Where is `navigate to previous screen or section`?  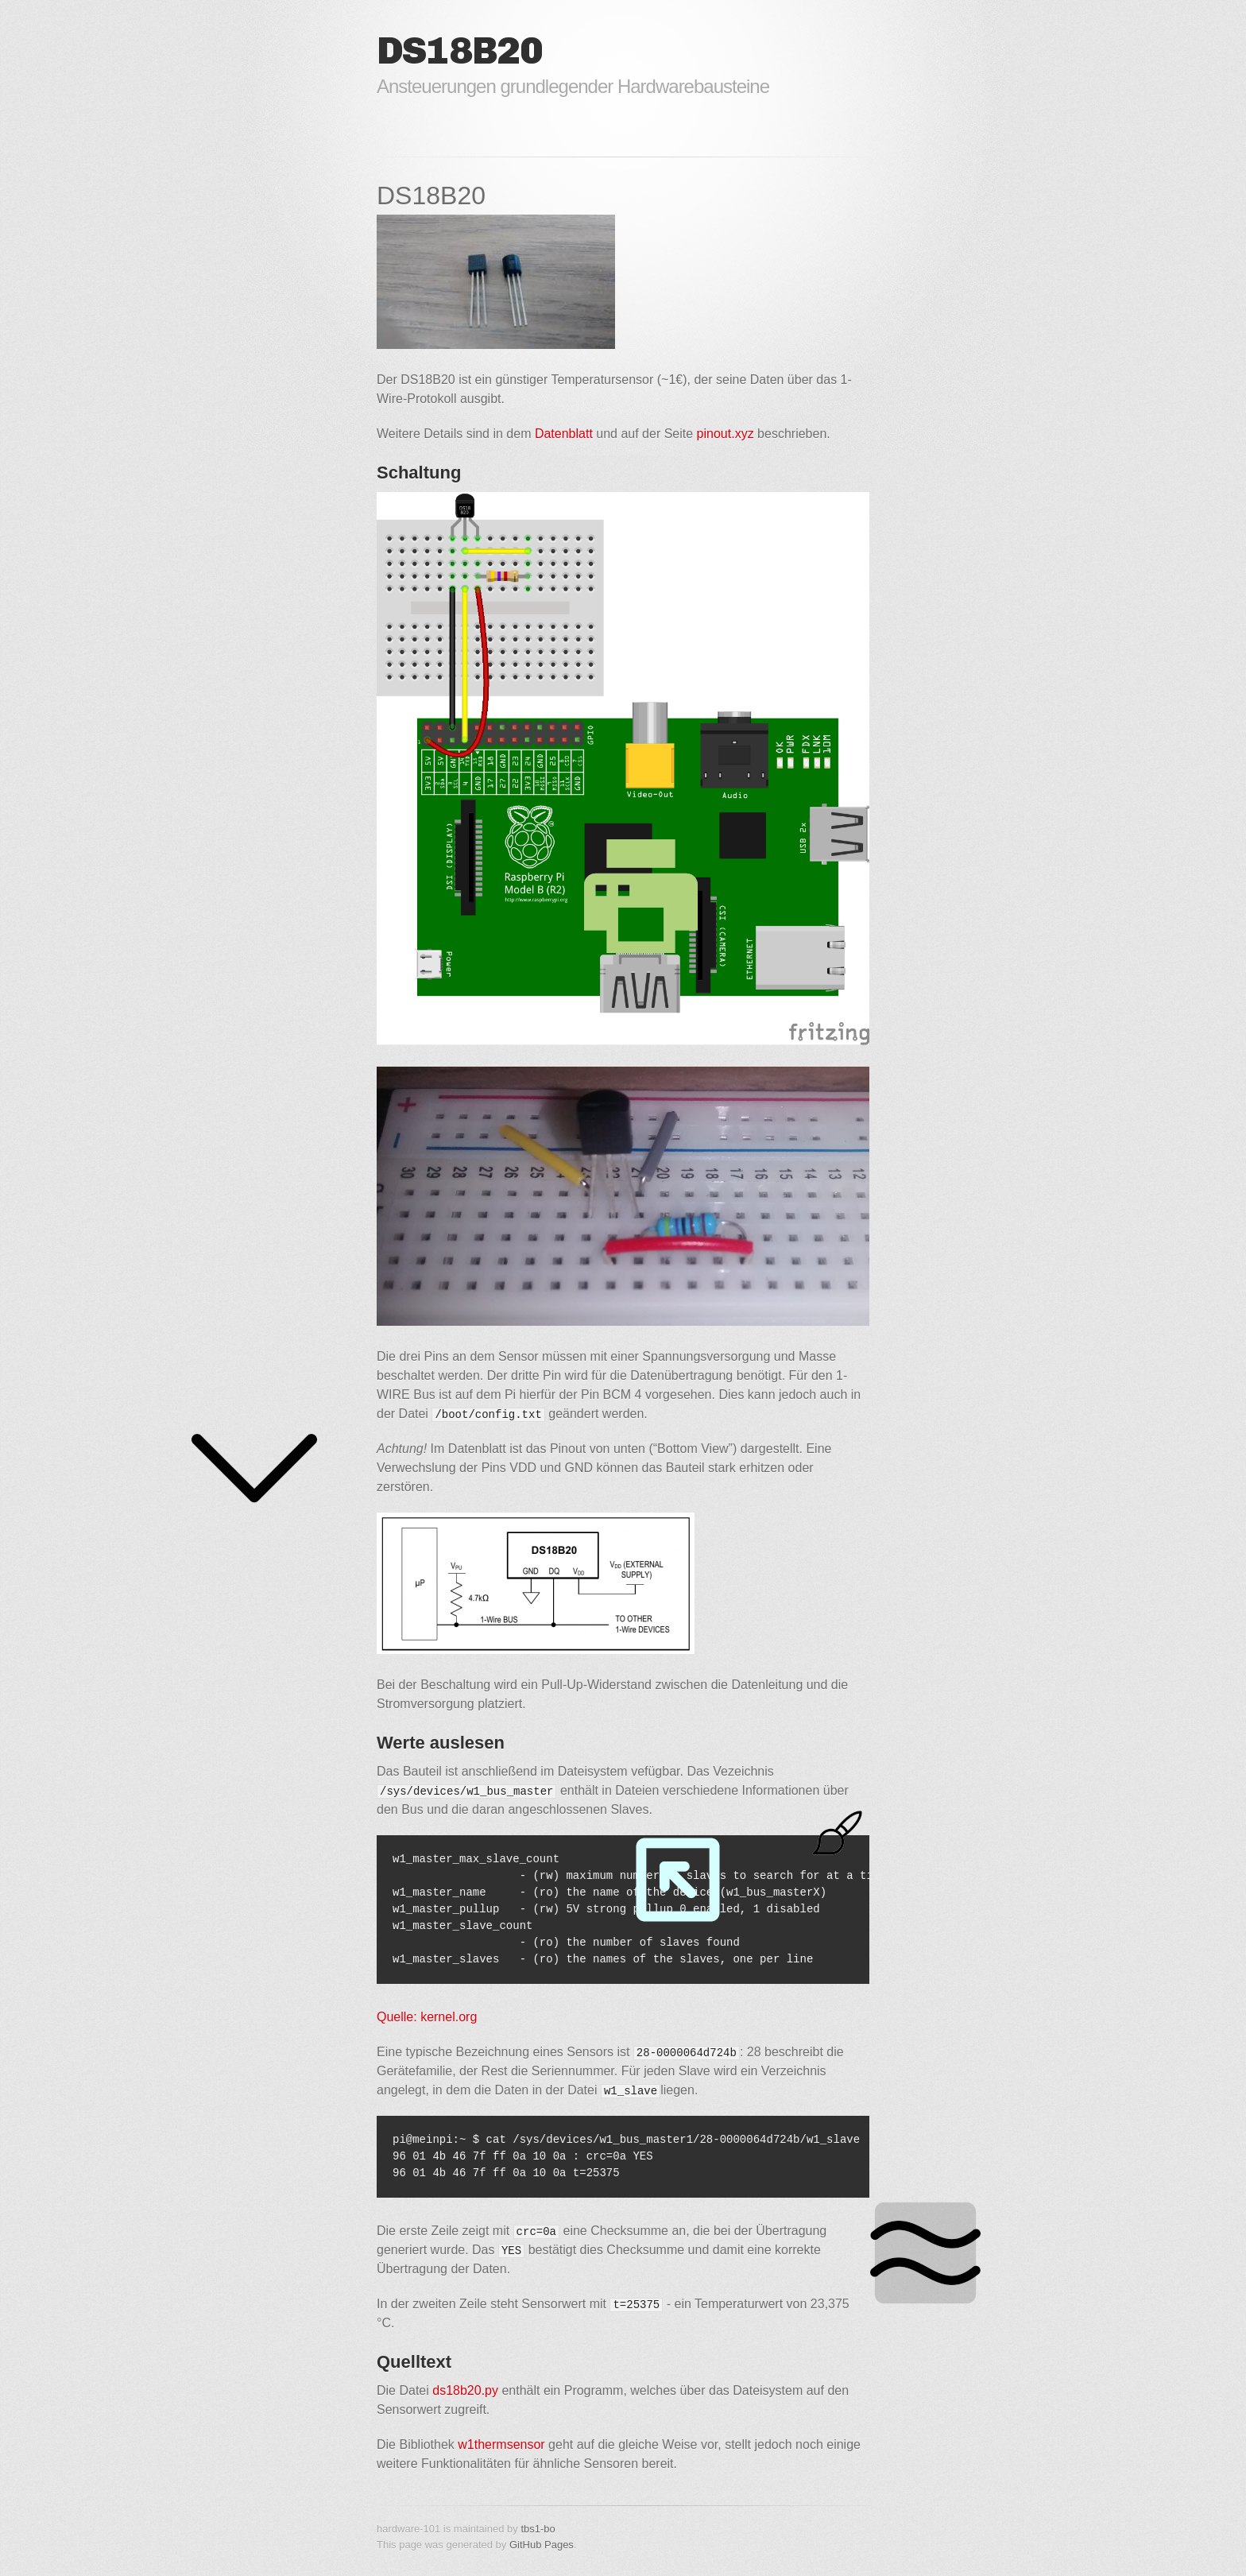
navigate to previous screen or section is located at coordinates (678, 1880).